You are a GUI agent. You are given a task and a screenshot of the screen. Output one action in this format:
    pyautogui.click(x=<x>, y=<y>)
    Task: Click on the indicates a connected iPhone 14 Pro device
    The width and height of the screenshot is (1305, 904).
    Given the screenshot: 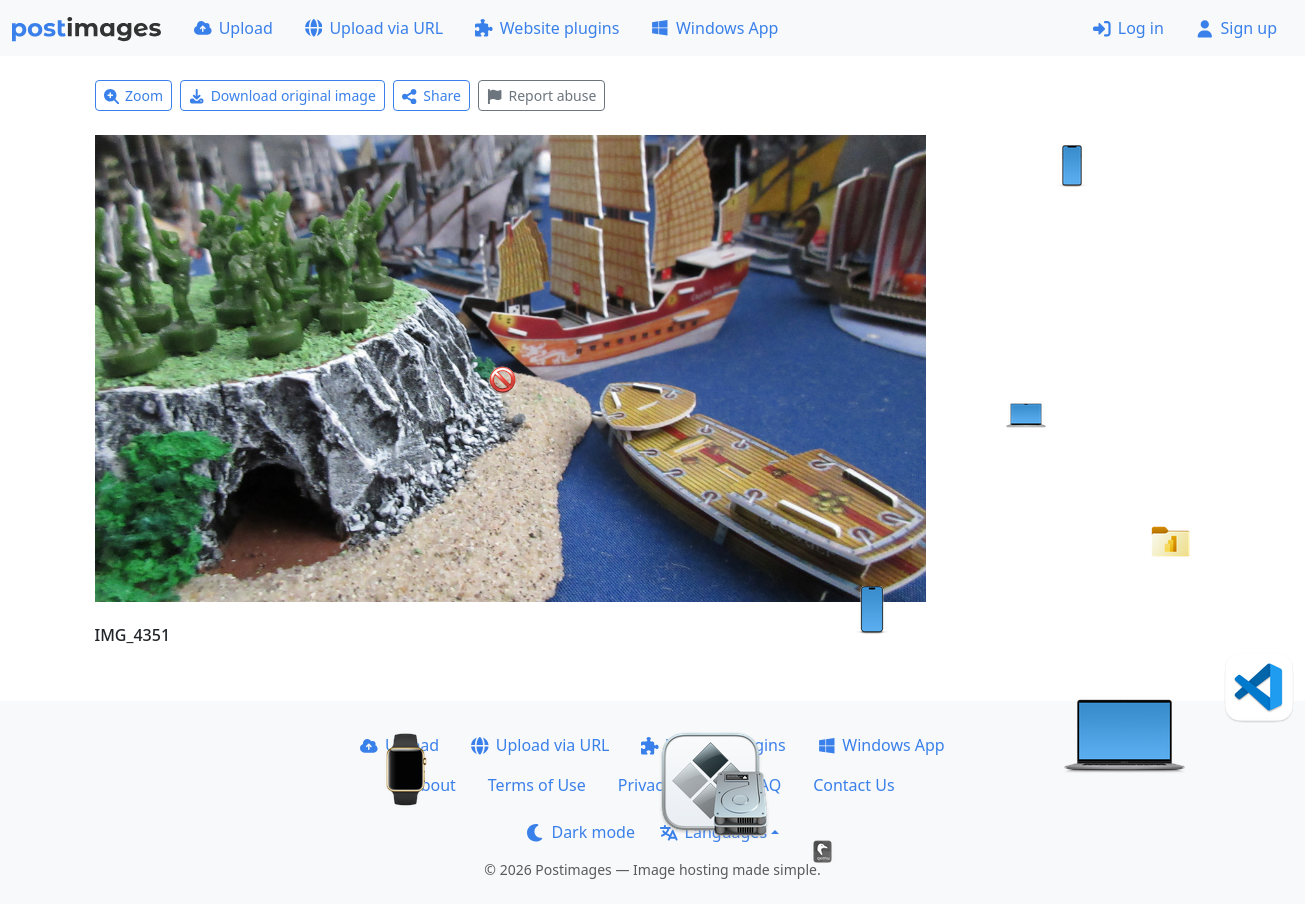 What is the action you would take?
    pyautogui.click(x=872, y=610)
    